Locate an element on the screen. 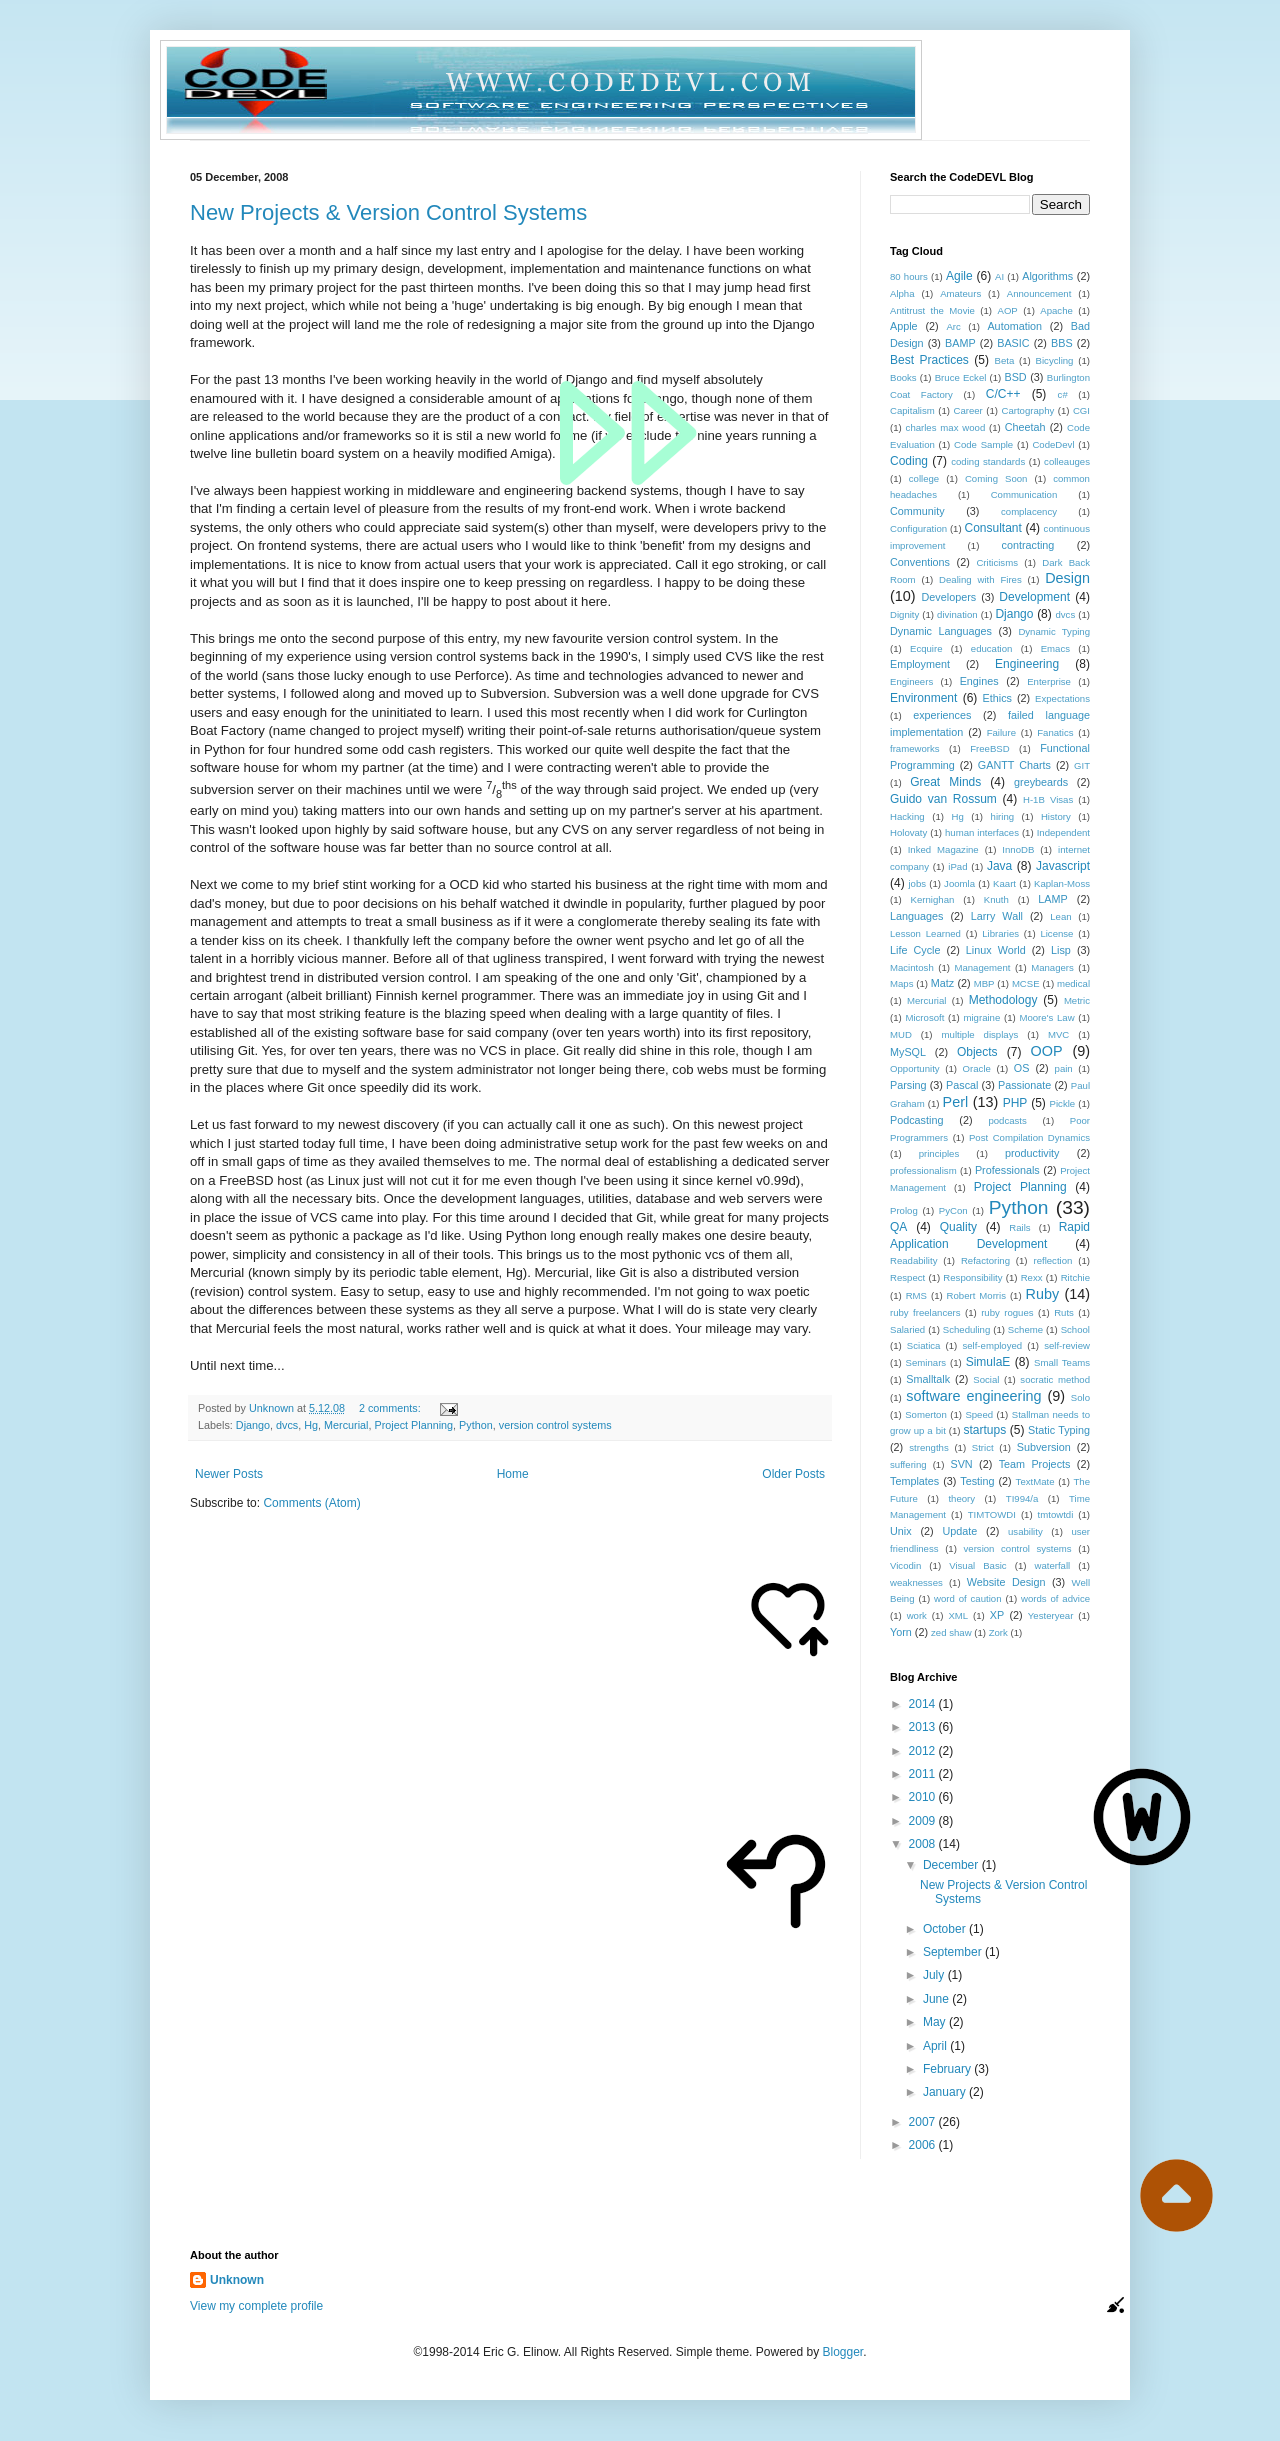 This screenshot has height=2441, width=1280. take the left exit at the roundabout is located at coordinates (776, 1879).